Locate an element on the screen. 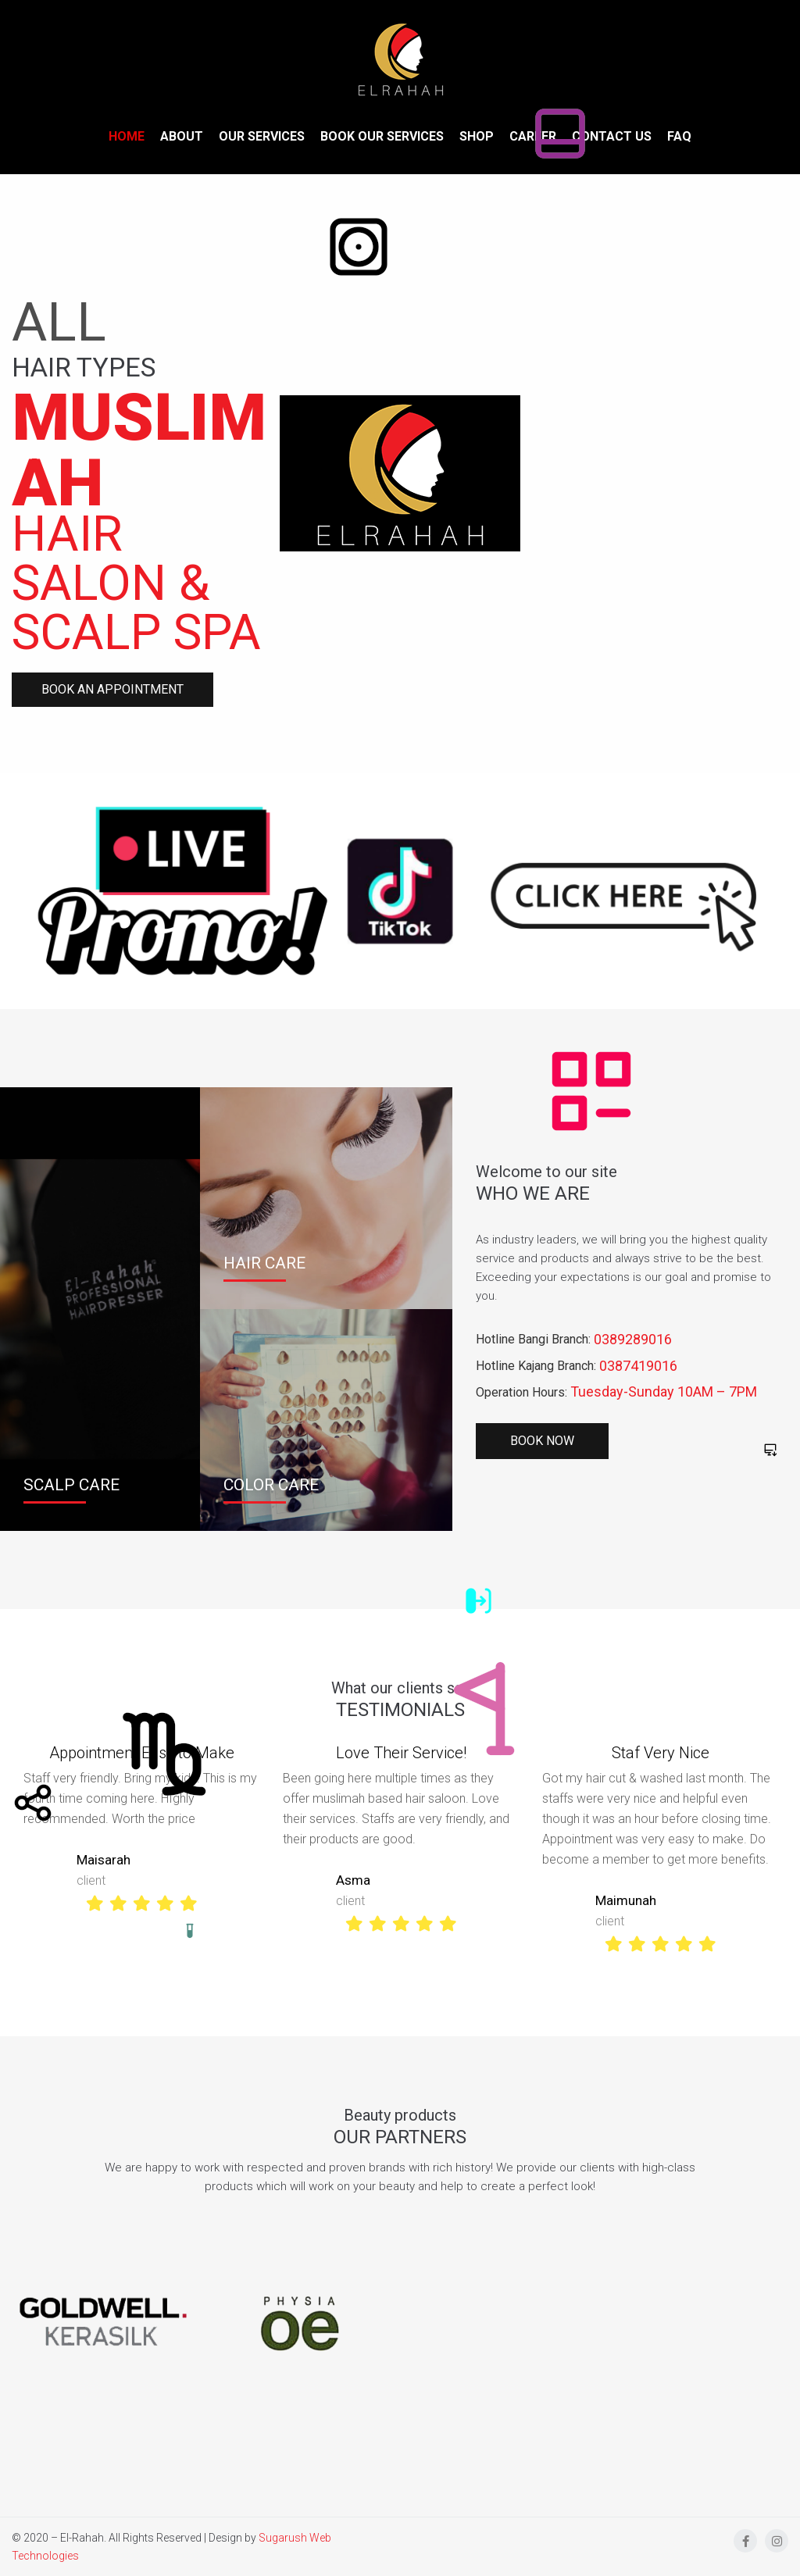 The width and height of the screenshot is (800, 2576). move element to the right is located at coordinates (478, 1600).